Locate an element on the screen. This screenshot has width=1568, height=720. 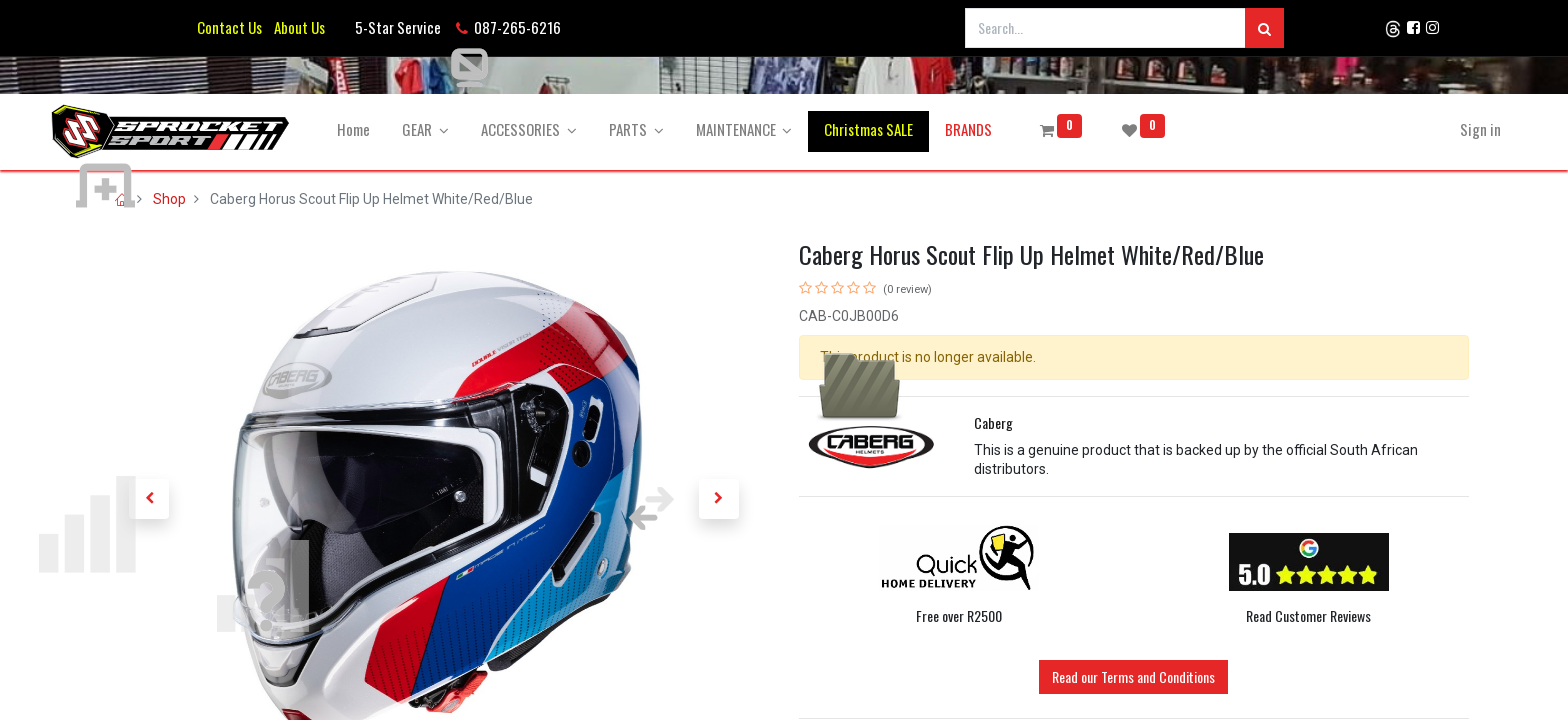
indicates network data being received is located at coordinates (651, 508).